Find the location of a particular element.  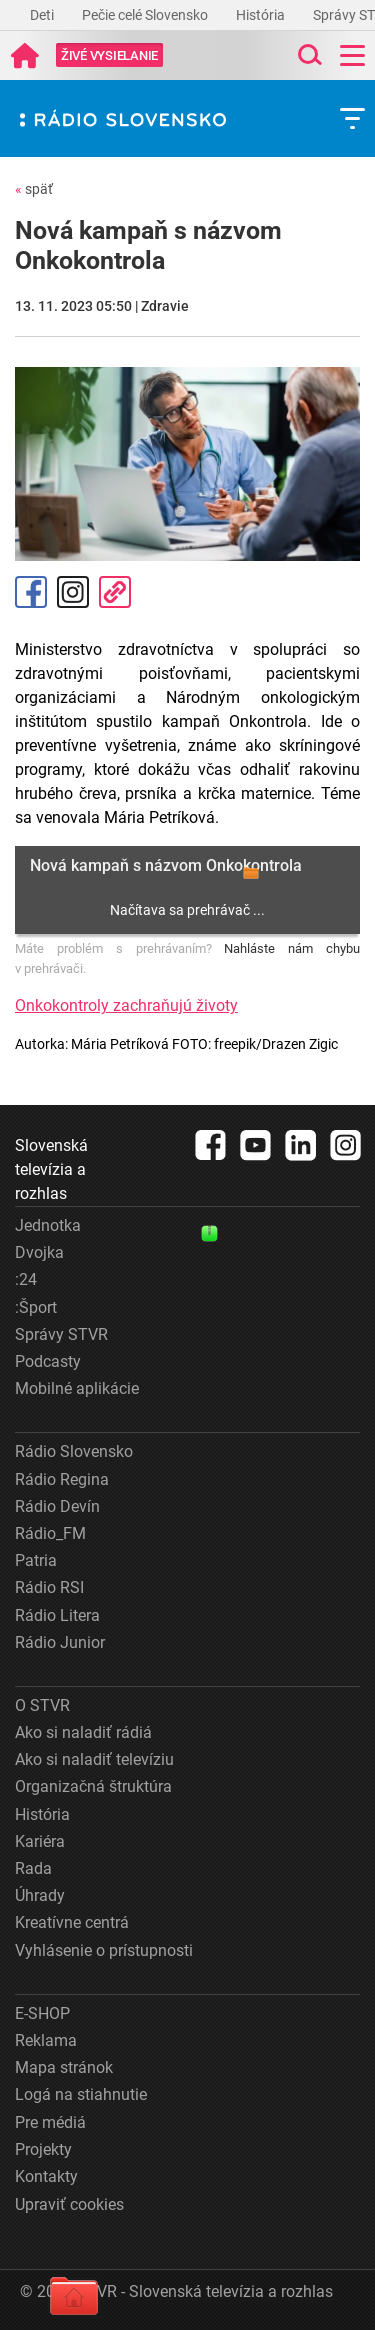

open archive utility to compress or extract files is located at coordinates (209, 1233).